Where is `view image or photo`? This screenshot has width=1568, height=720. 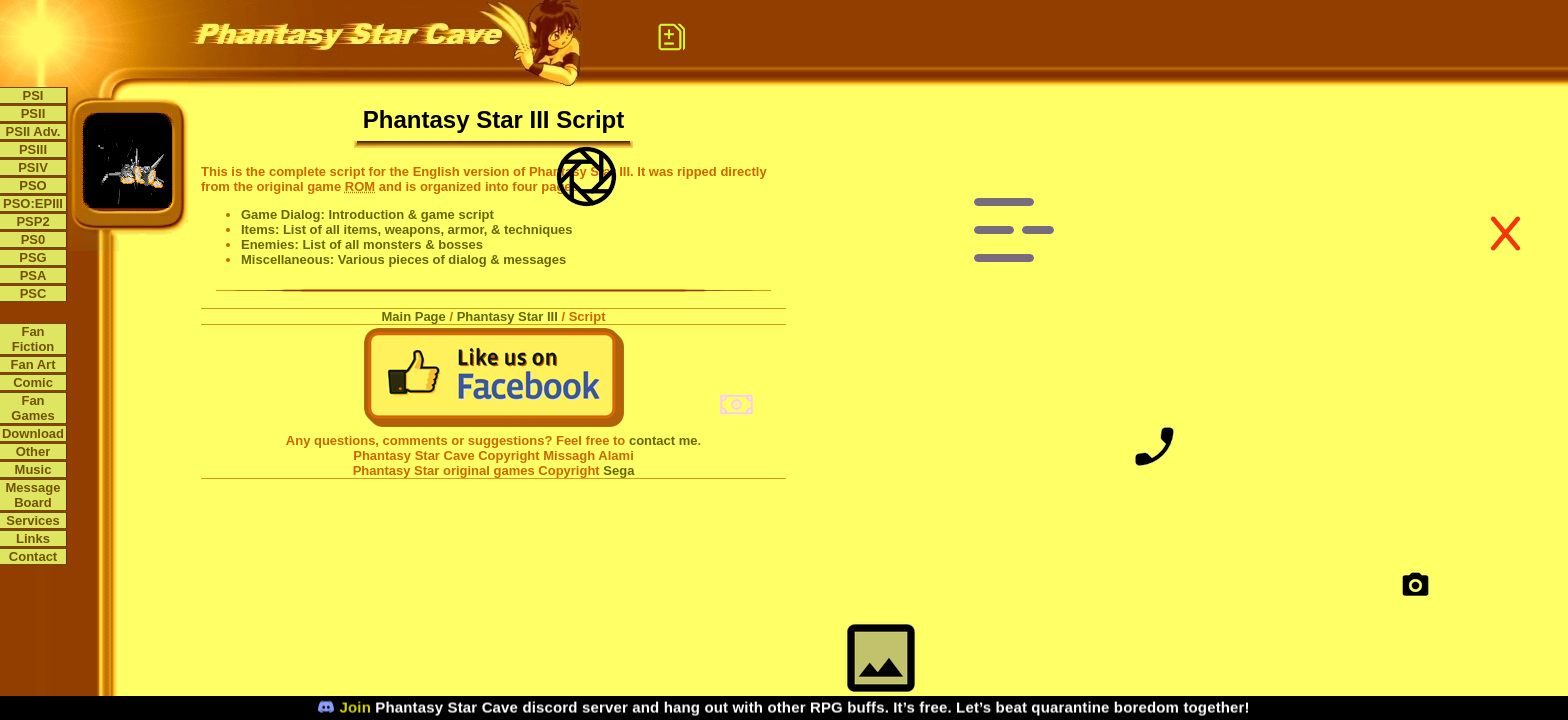 view image or photo is located at coordinates (881, 658).